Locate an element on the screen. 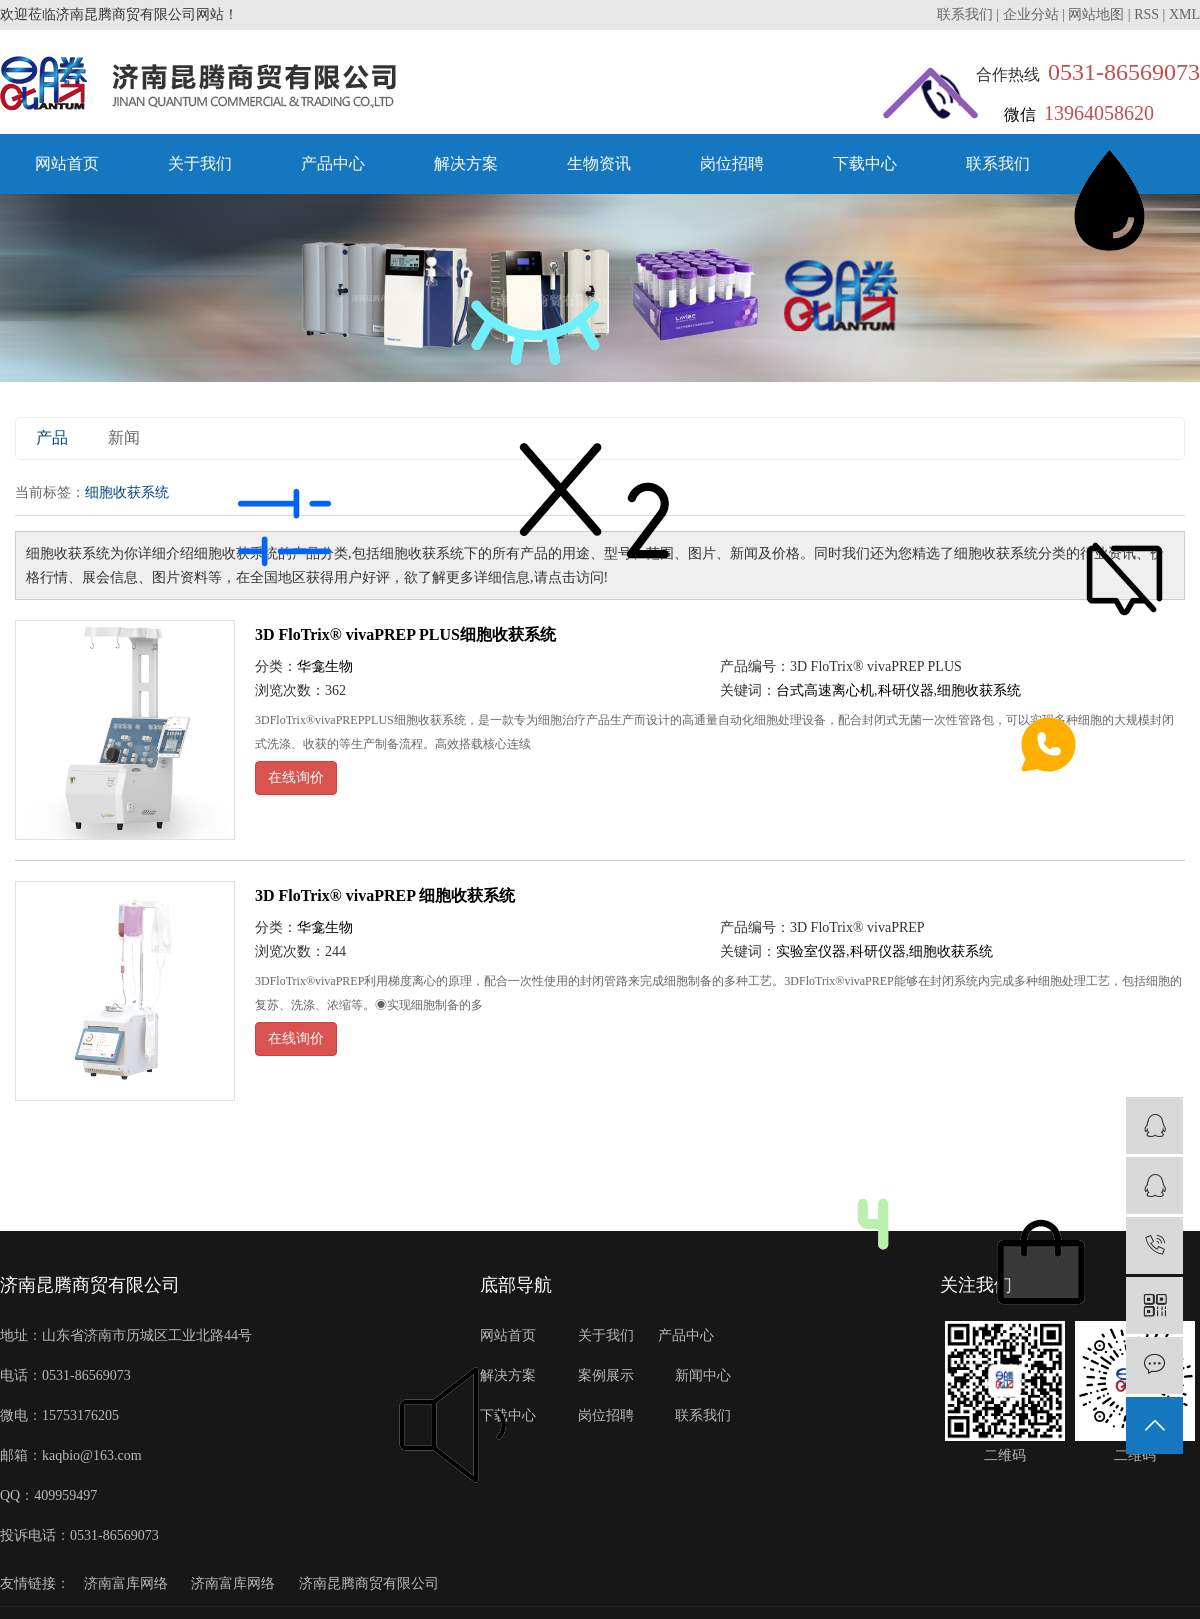  adjust volume to low level is located at coordinates (462, 1425).